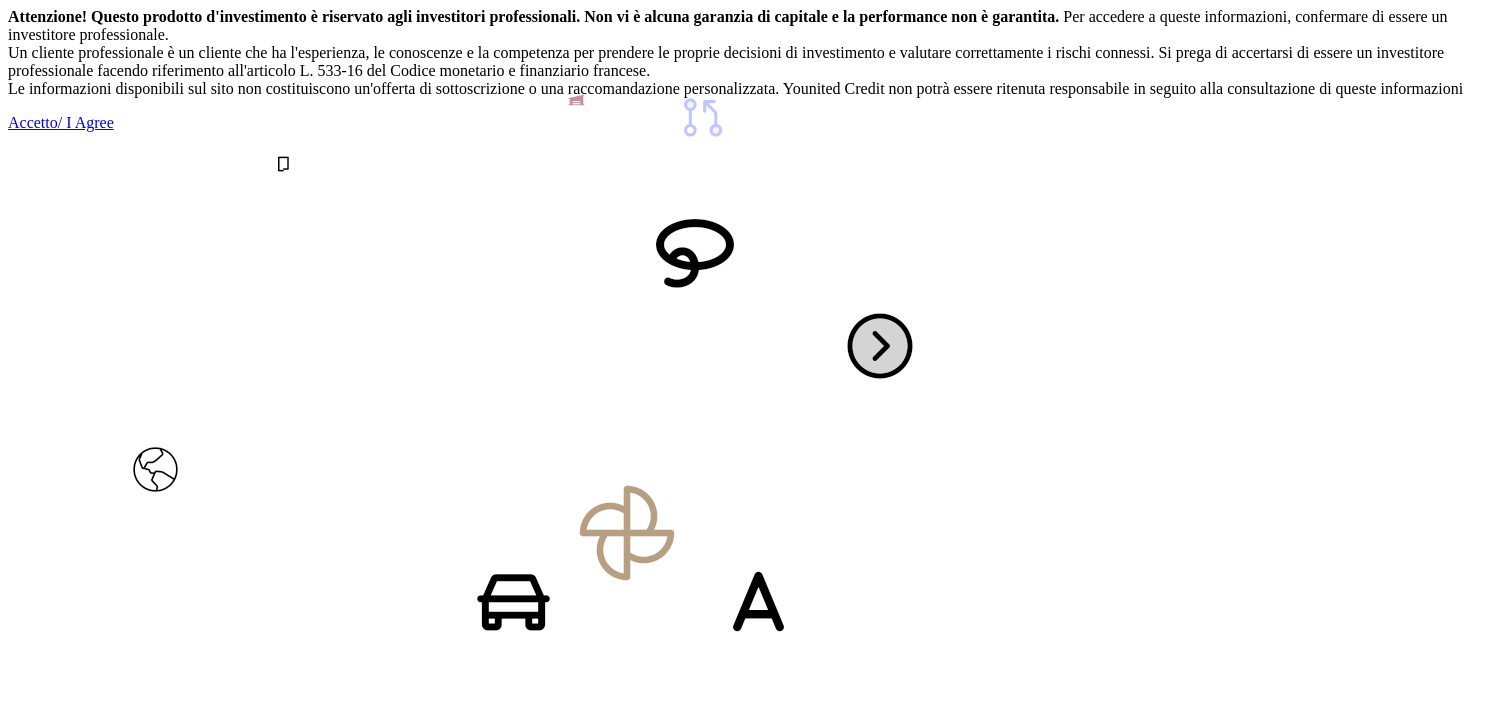 The image size is (1485, 720). Describe the element at coordinates (701, 117) in the screenshot. I see `create a new pull request` at that location.